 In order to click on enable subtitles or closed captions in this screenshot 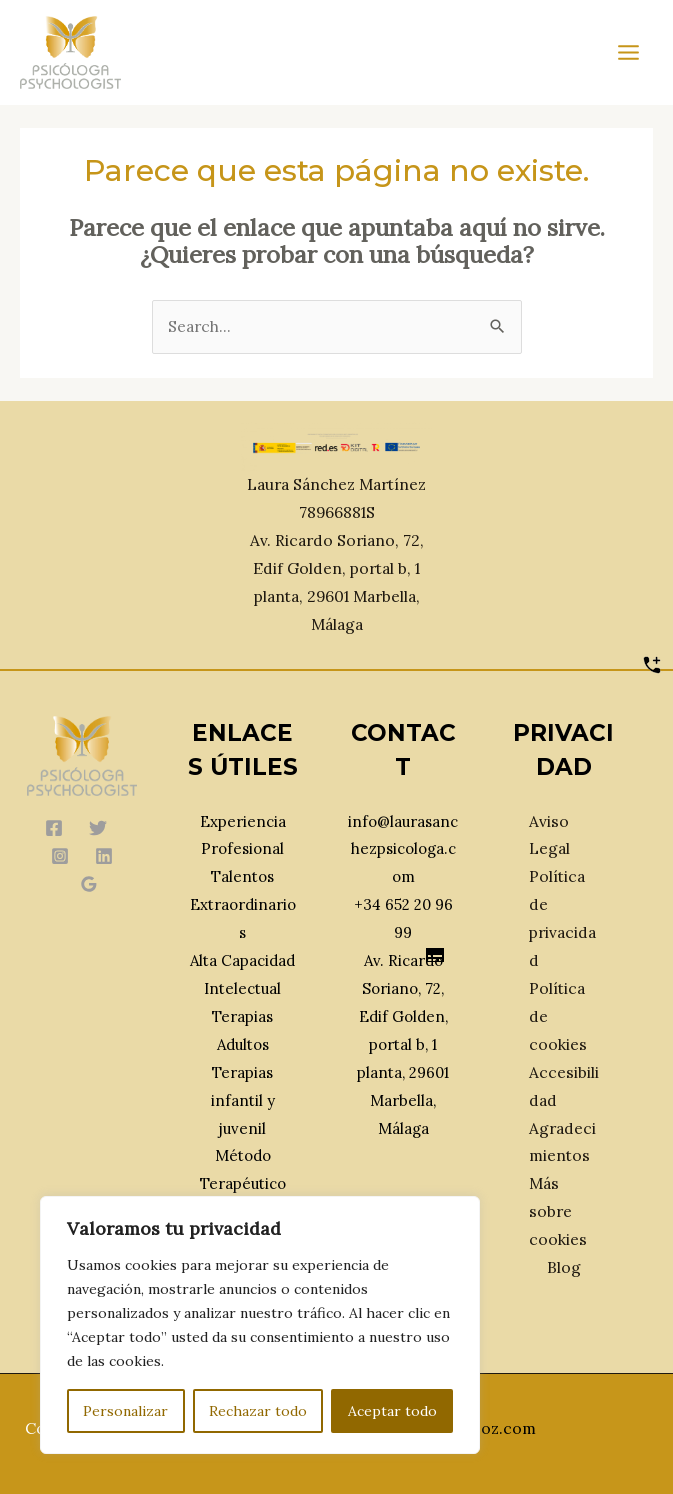, I will do `click(435, 955)`.